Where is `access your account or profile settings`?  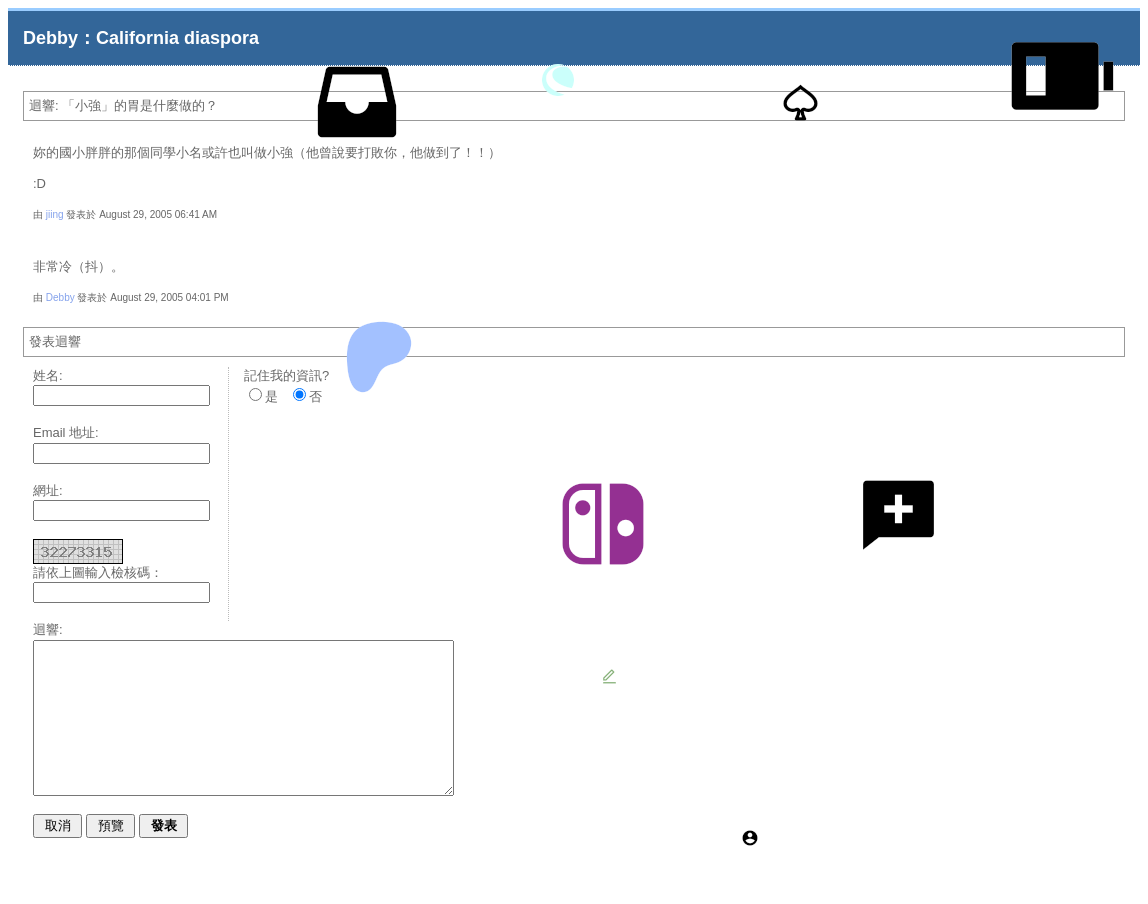 access your account or profile settings is located at coordinates (750, 838).